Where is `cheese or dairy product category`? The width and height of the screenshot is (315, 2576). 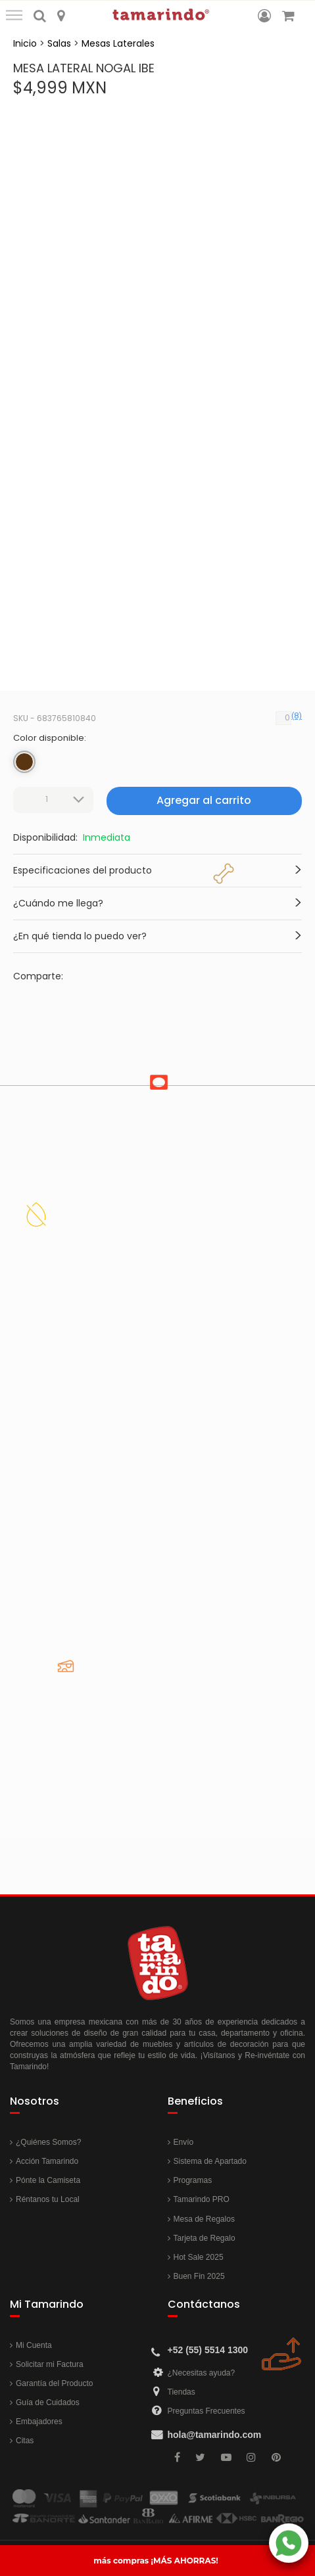 cheese or dairy product category is located at coordinates (66, 1667).